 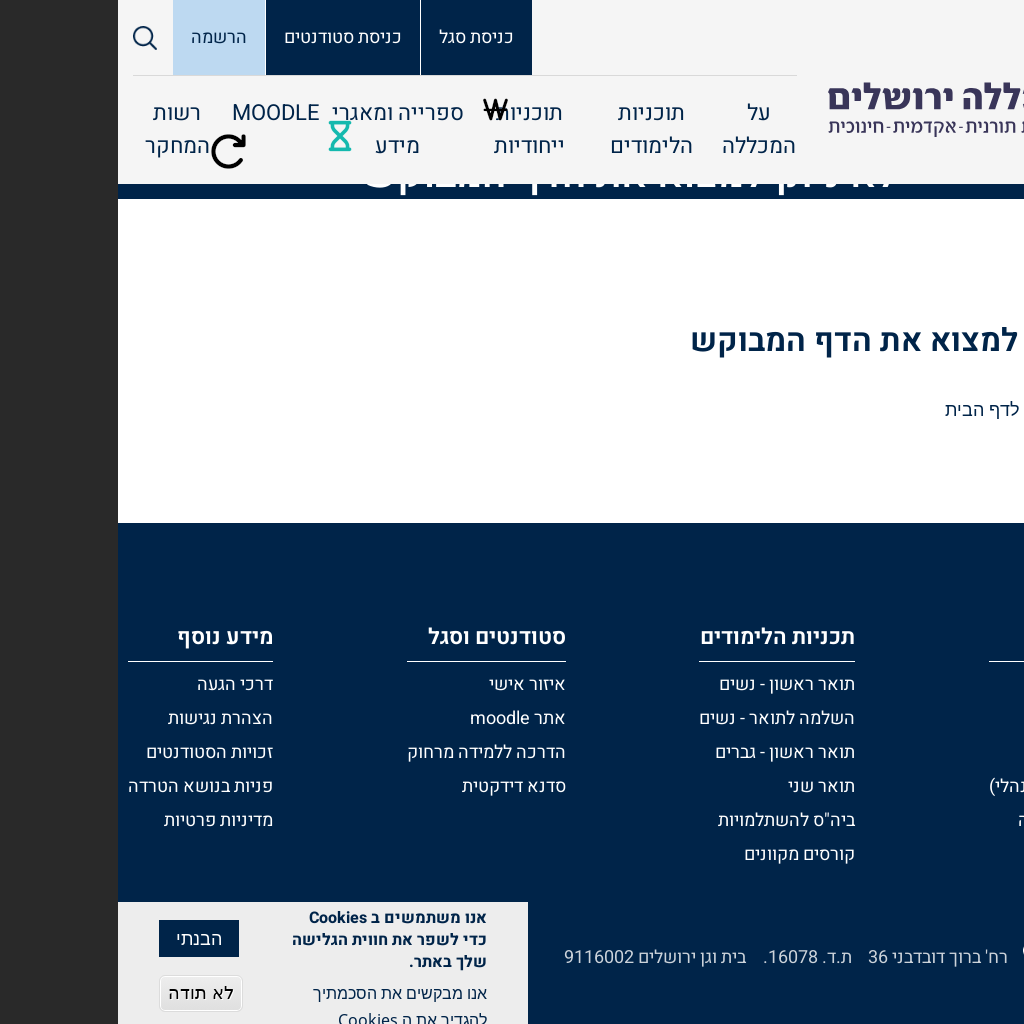 What do you see at coordinates (340, 136) in the screenshot?
I see `indicates loading or processing in progress` at bounding box center [340, 136].